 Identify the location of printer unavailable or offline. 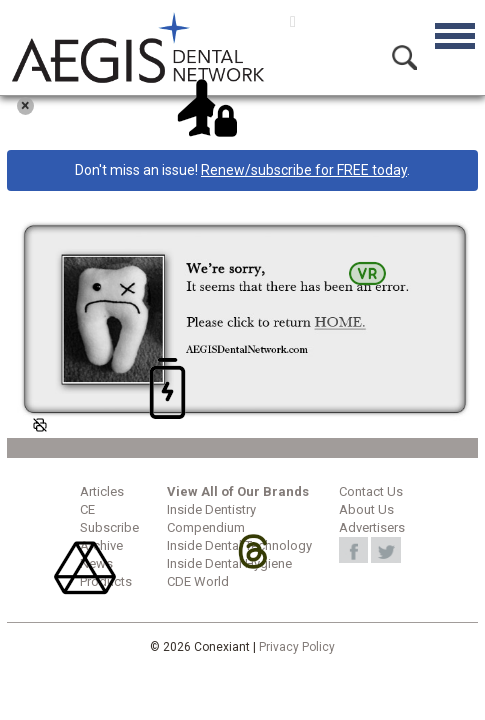
(40, 425).